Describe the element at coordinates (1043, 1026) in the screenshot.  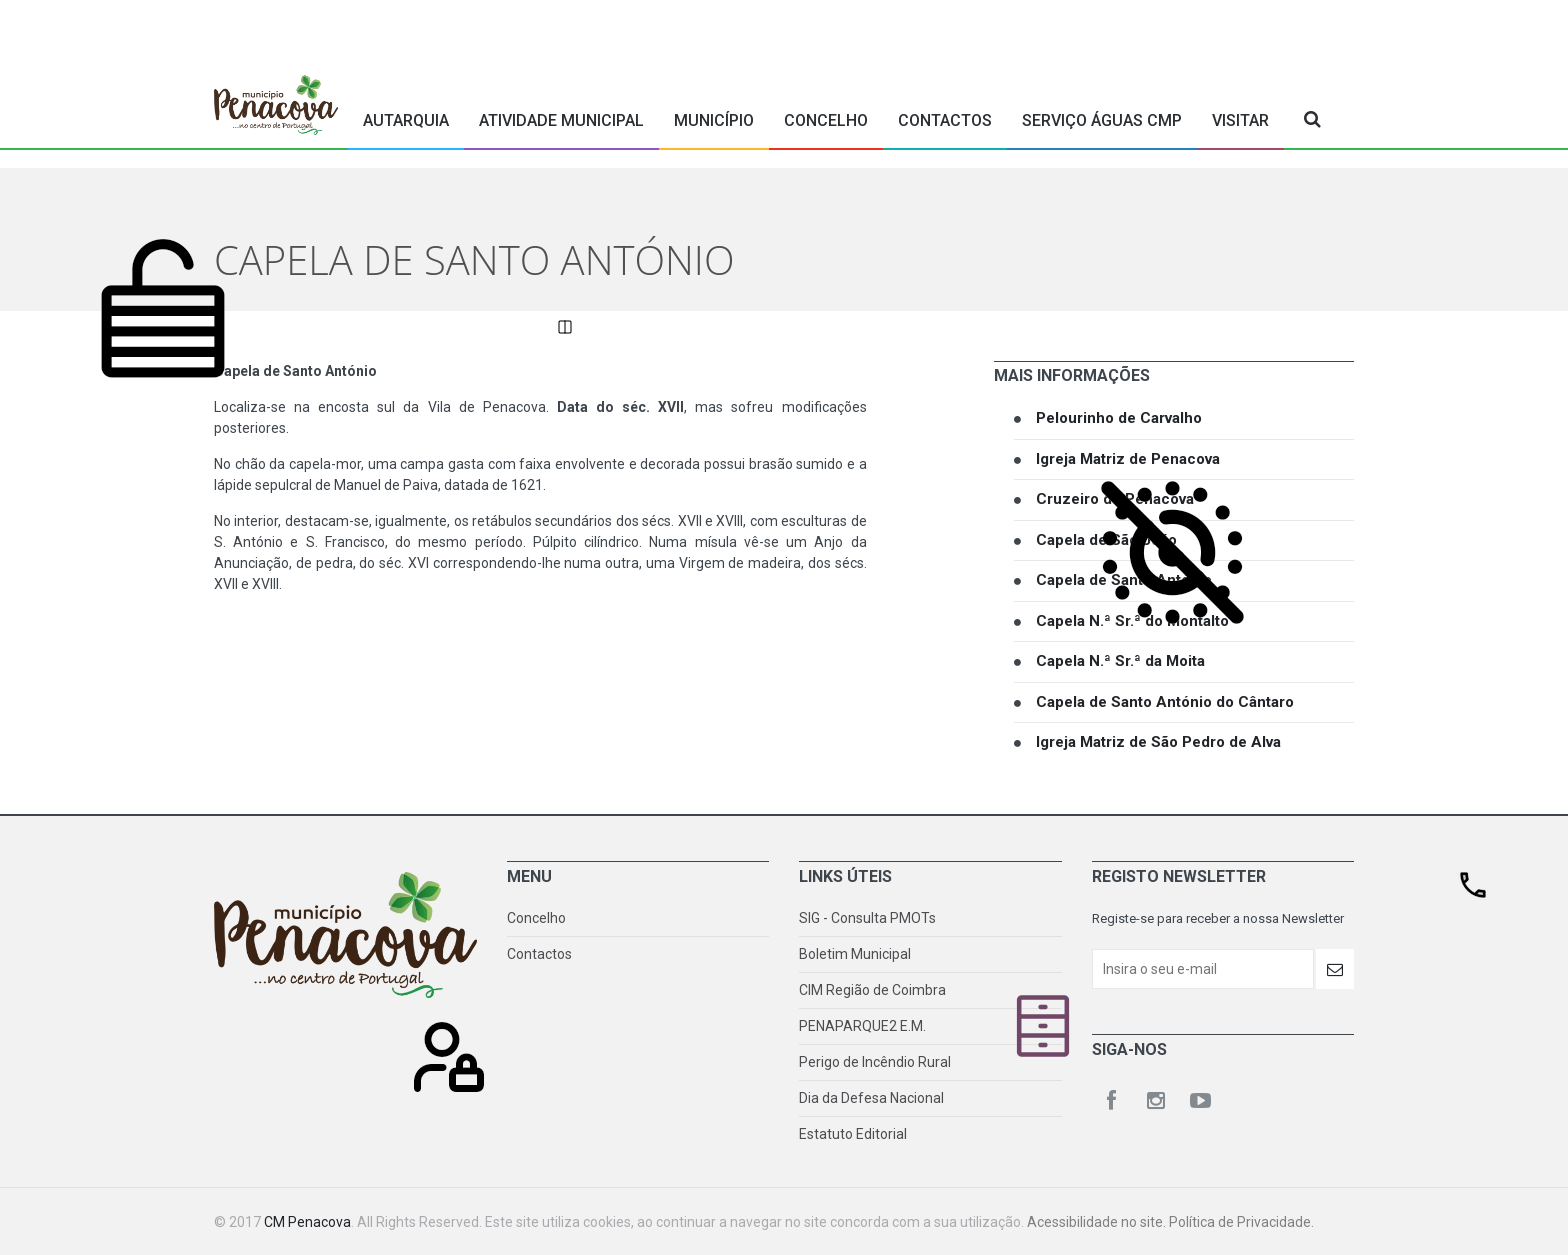
I see `browse furniture or home decor items` at that location.